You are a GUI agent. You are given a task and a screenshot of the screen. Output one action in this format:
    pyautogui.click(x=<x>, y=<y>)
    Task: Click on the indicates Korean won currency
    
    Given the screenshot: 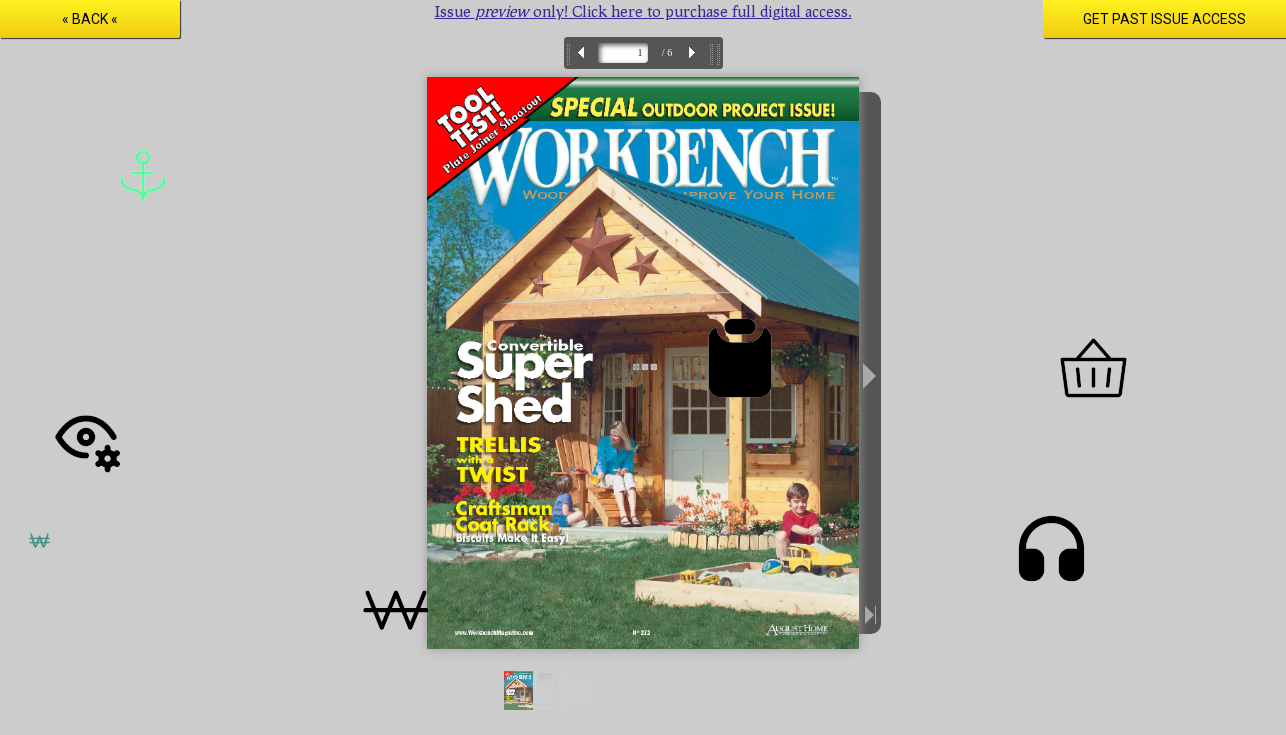 What is the action you would take?
    pyautogui.click(x=396, y=608)
    